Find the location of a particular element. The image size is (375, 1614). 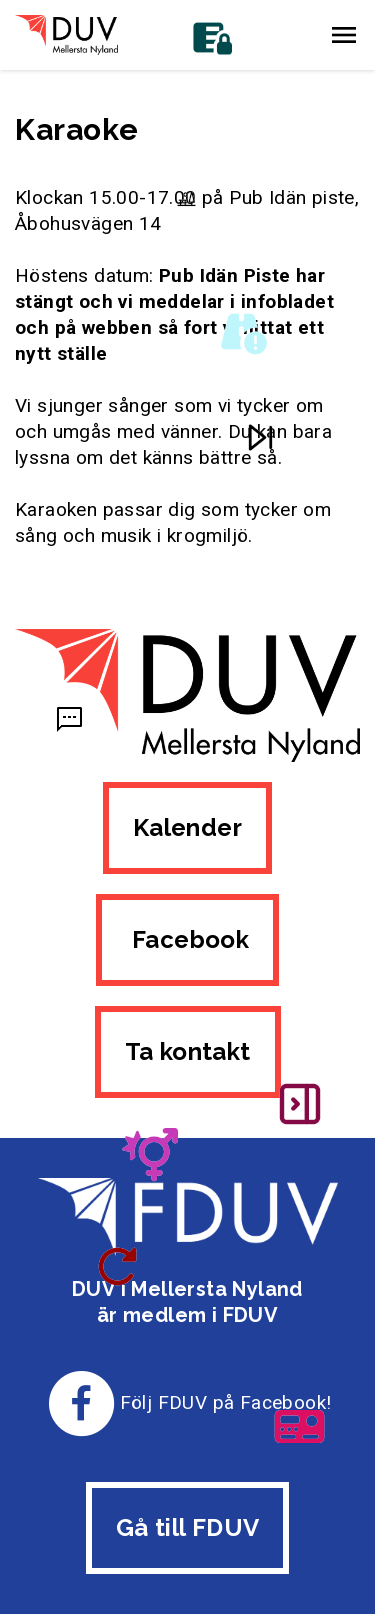

skip to the next track is located at coordinates (260, 437).